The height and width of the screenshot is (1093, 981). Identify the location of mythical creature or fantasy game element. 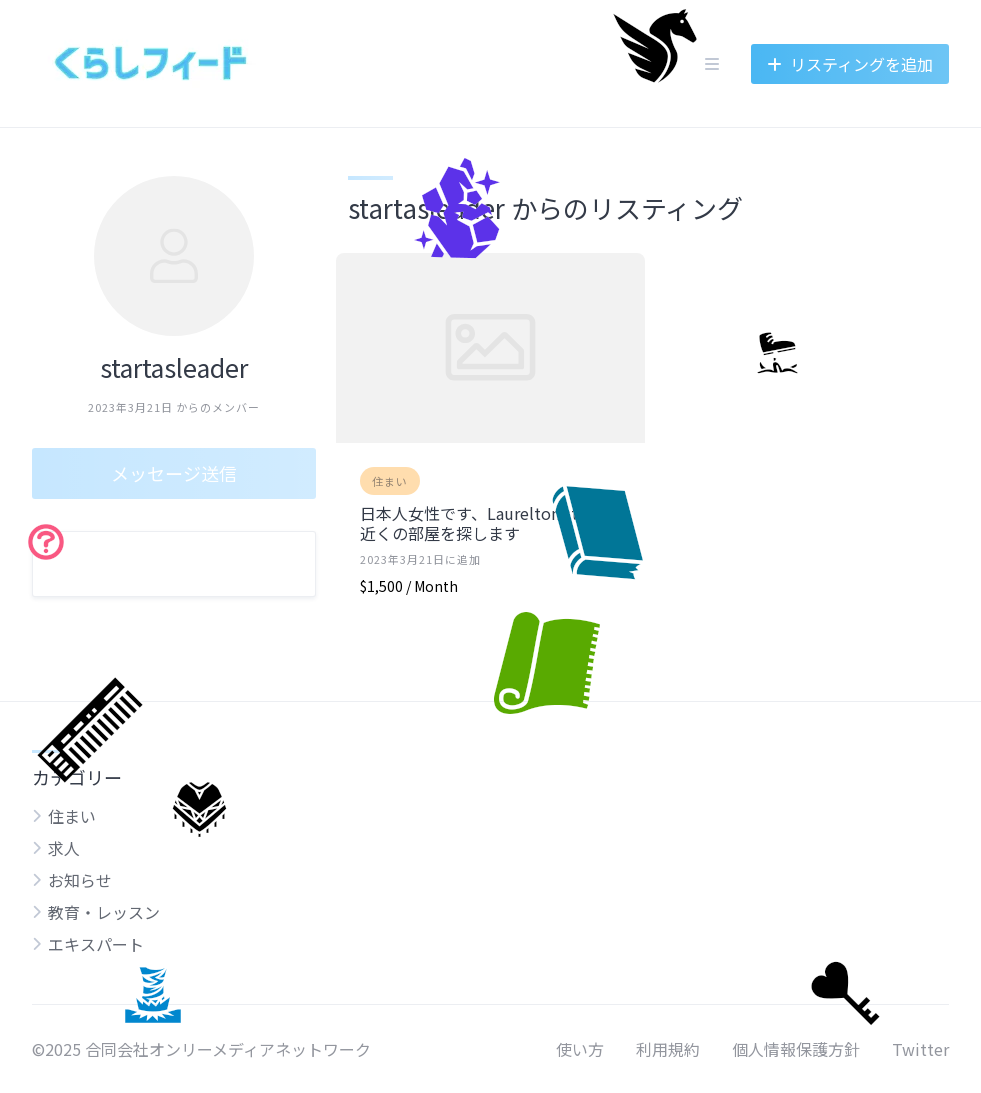
(655, 46).